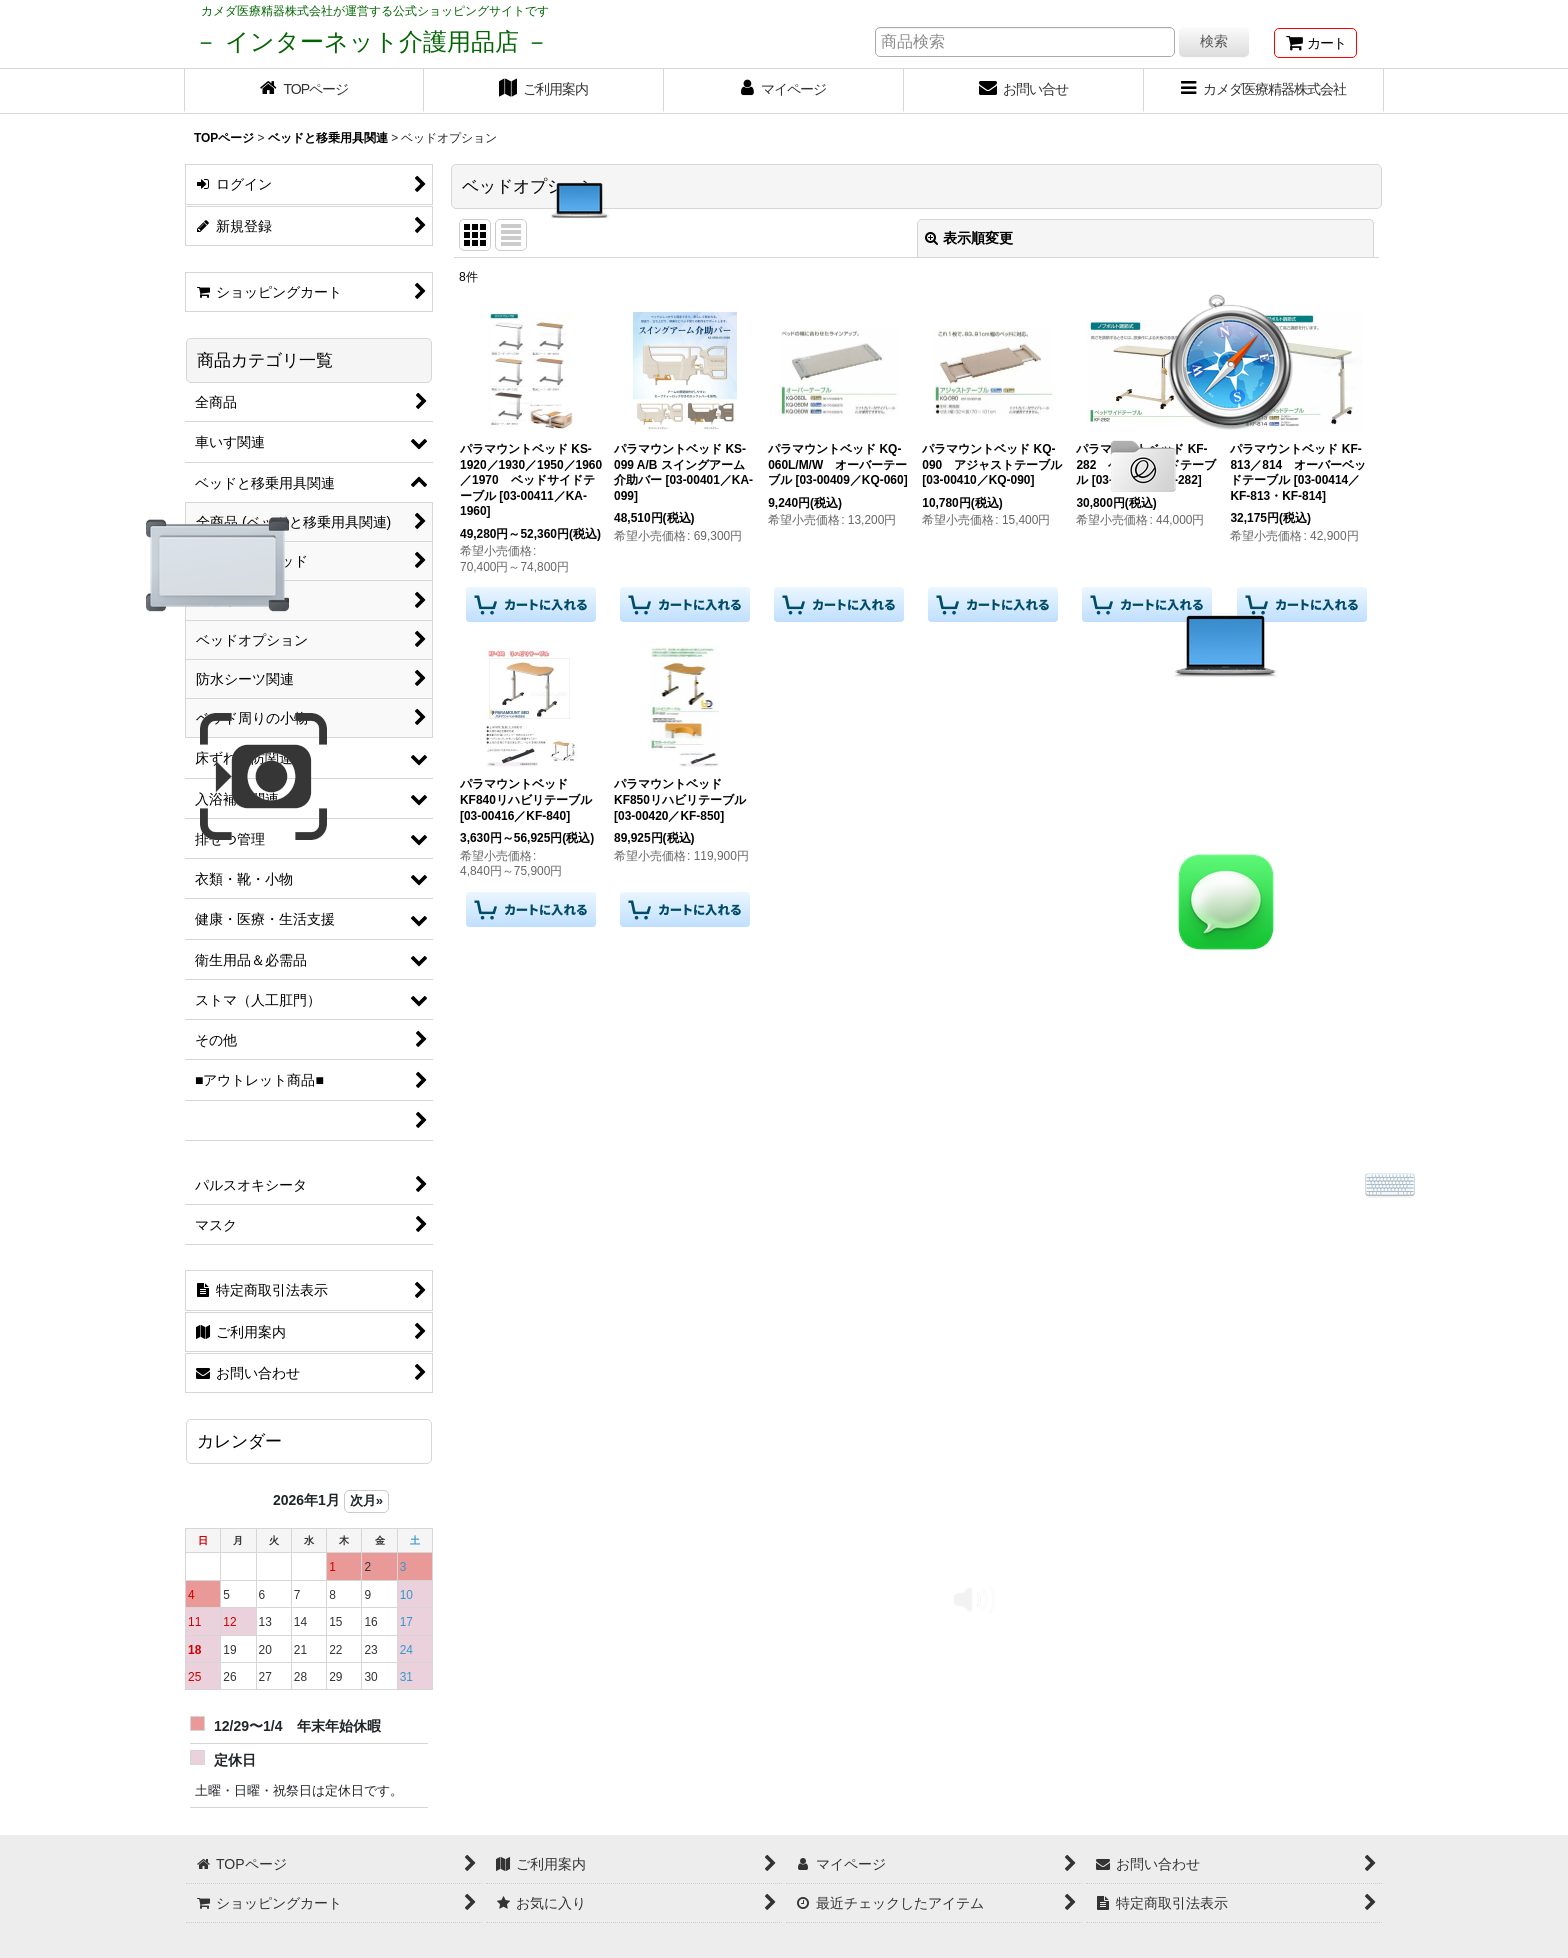 This screenshot has height=1958, width=1568. Describe the element at coordinates (263, 776) in the screenshot. I see `start screen recording with Kooha` at that location.